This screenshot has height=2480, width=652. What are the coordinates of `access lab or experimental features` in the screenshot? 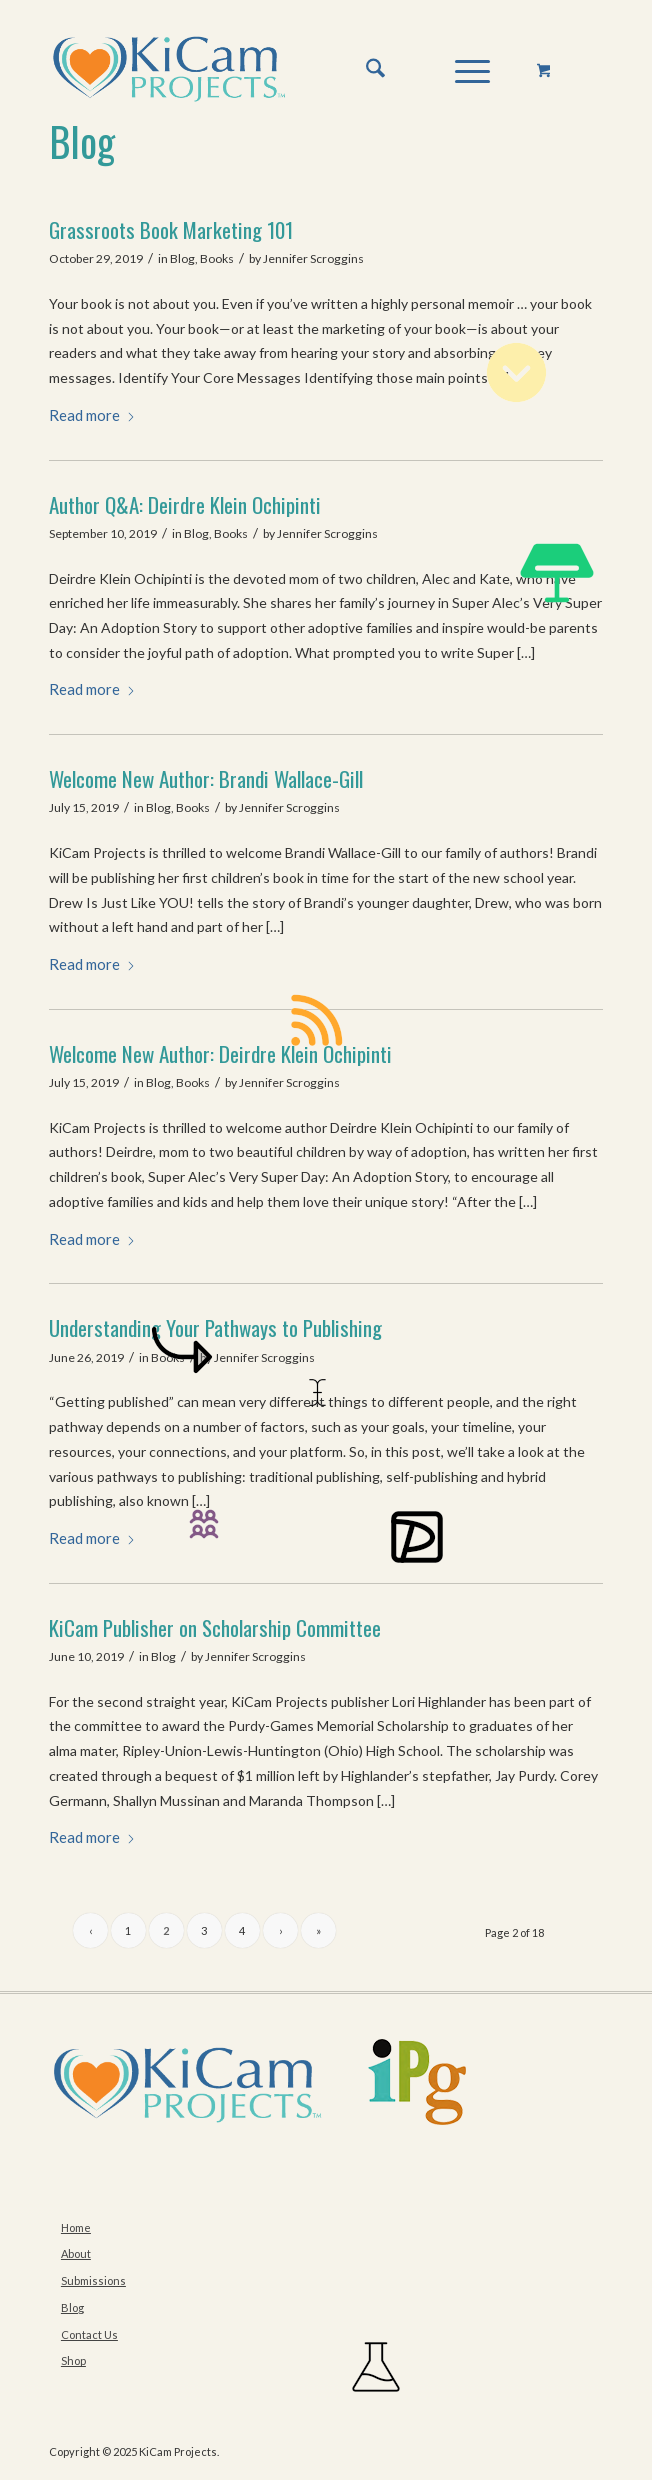 It's located at (376, 2368).